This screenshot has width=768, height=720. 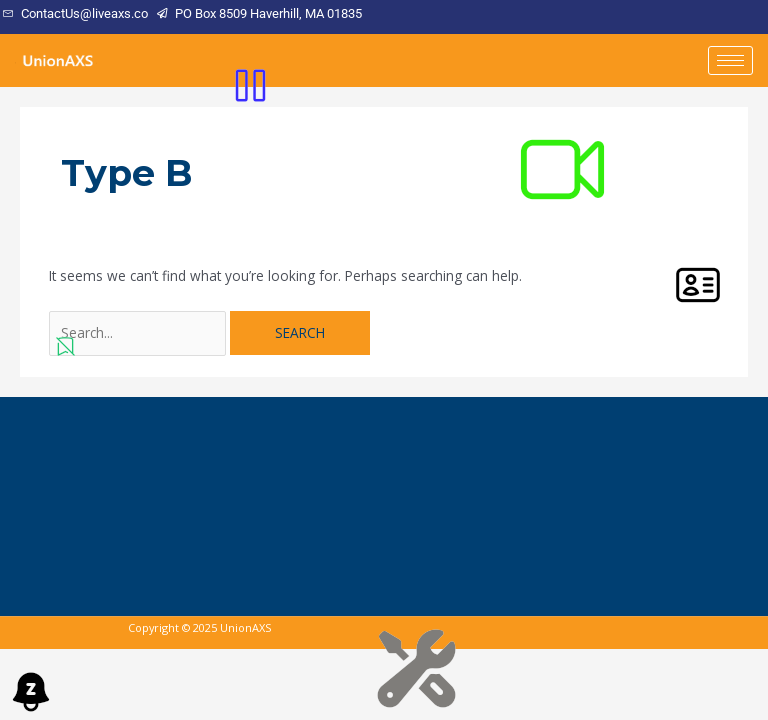 I want to click on view your profile or identification details, so click(x=698, y=285).